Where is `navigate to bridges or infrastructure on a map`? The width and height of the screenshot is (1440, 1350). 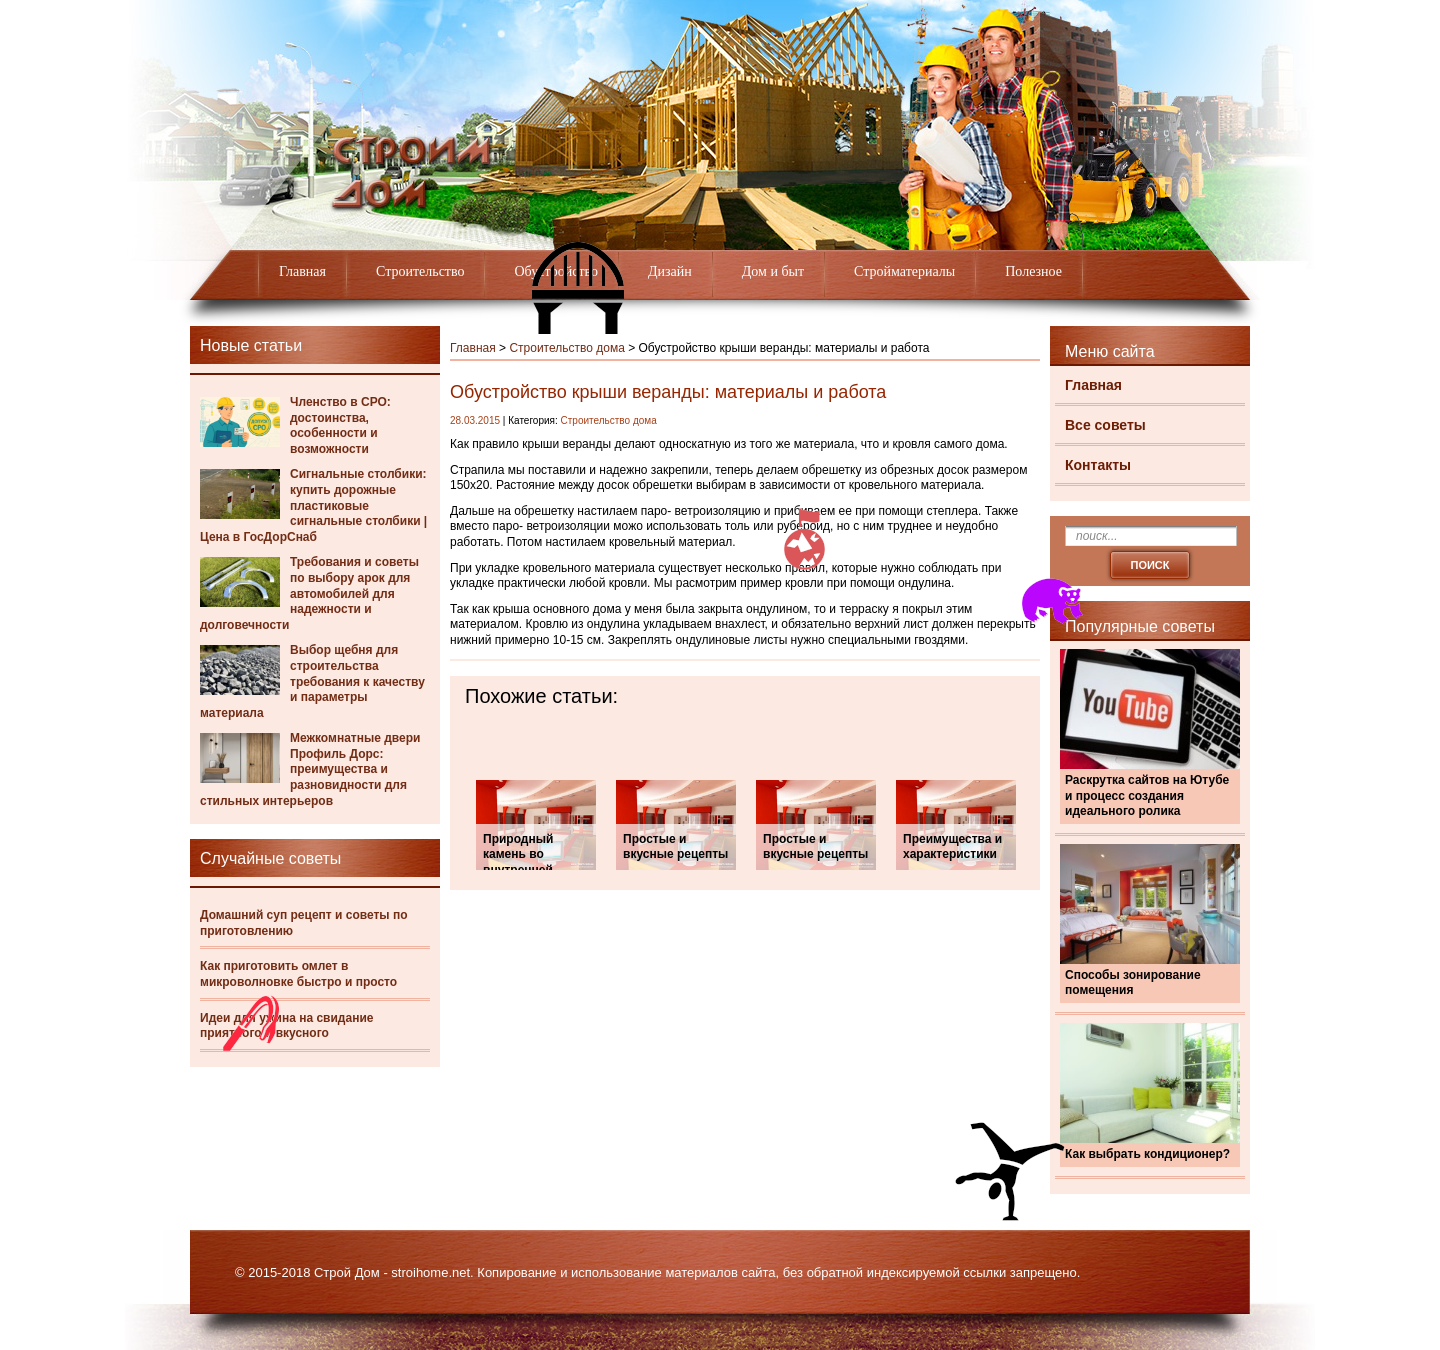 navigate to bridges or infrastructure on a map is located at coordinates (578, 288).